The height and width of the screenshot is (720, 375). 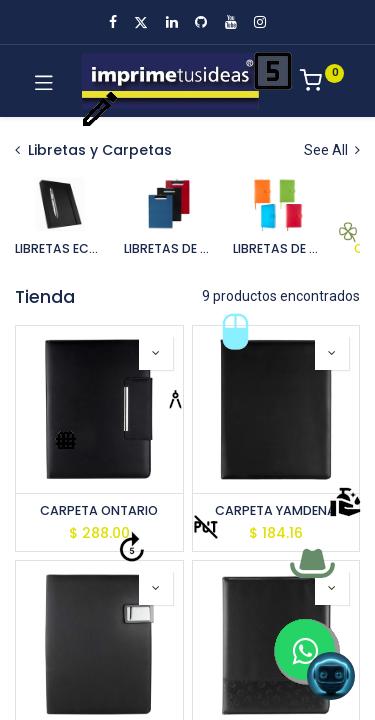 I want to click on indicates HTTP PUT request is disabled, so click(x=206, y=527).